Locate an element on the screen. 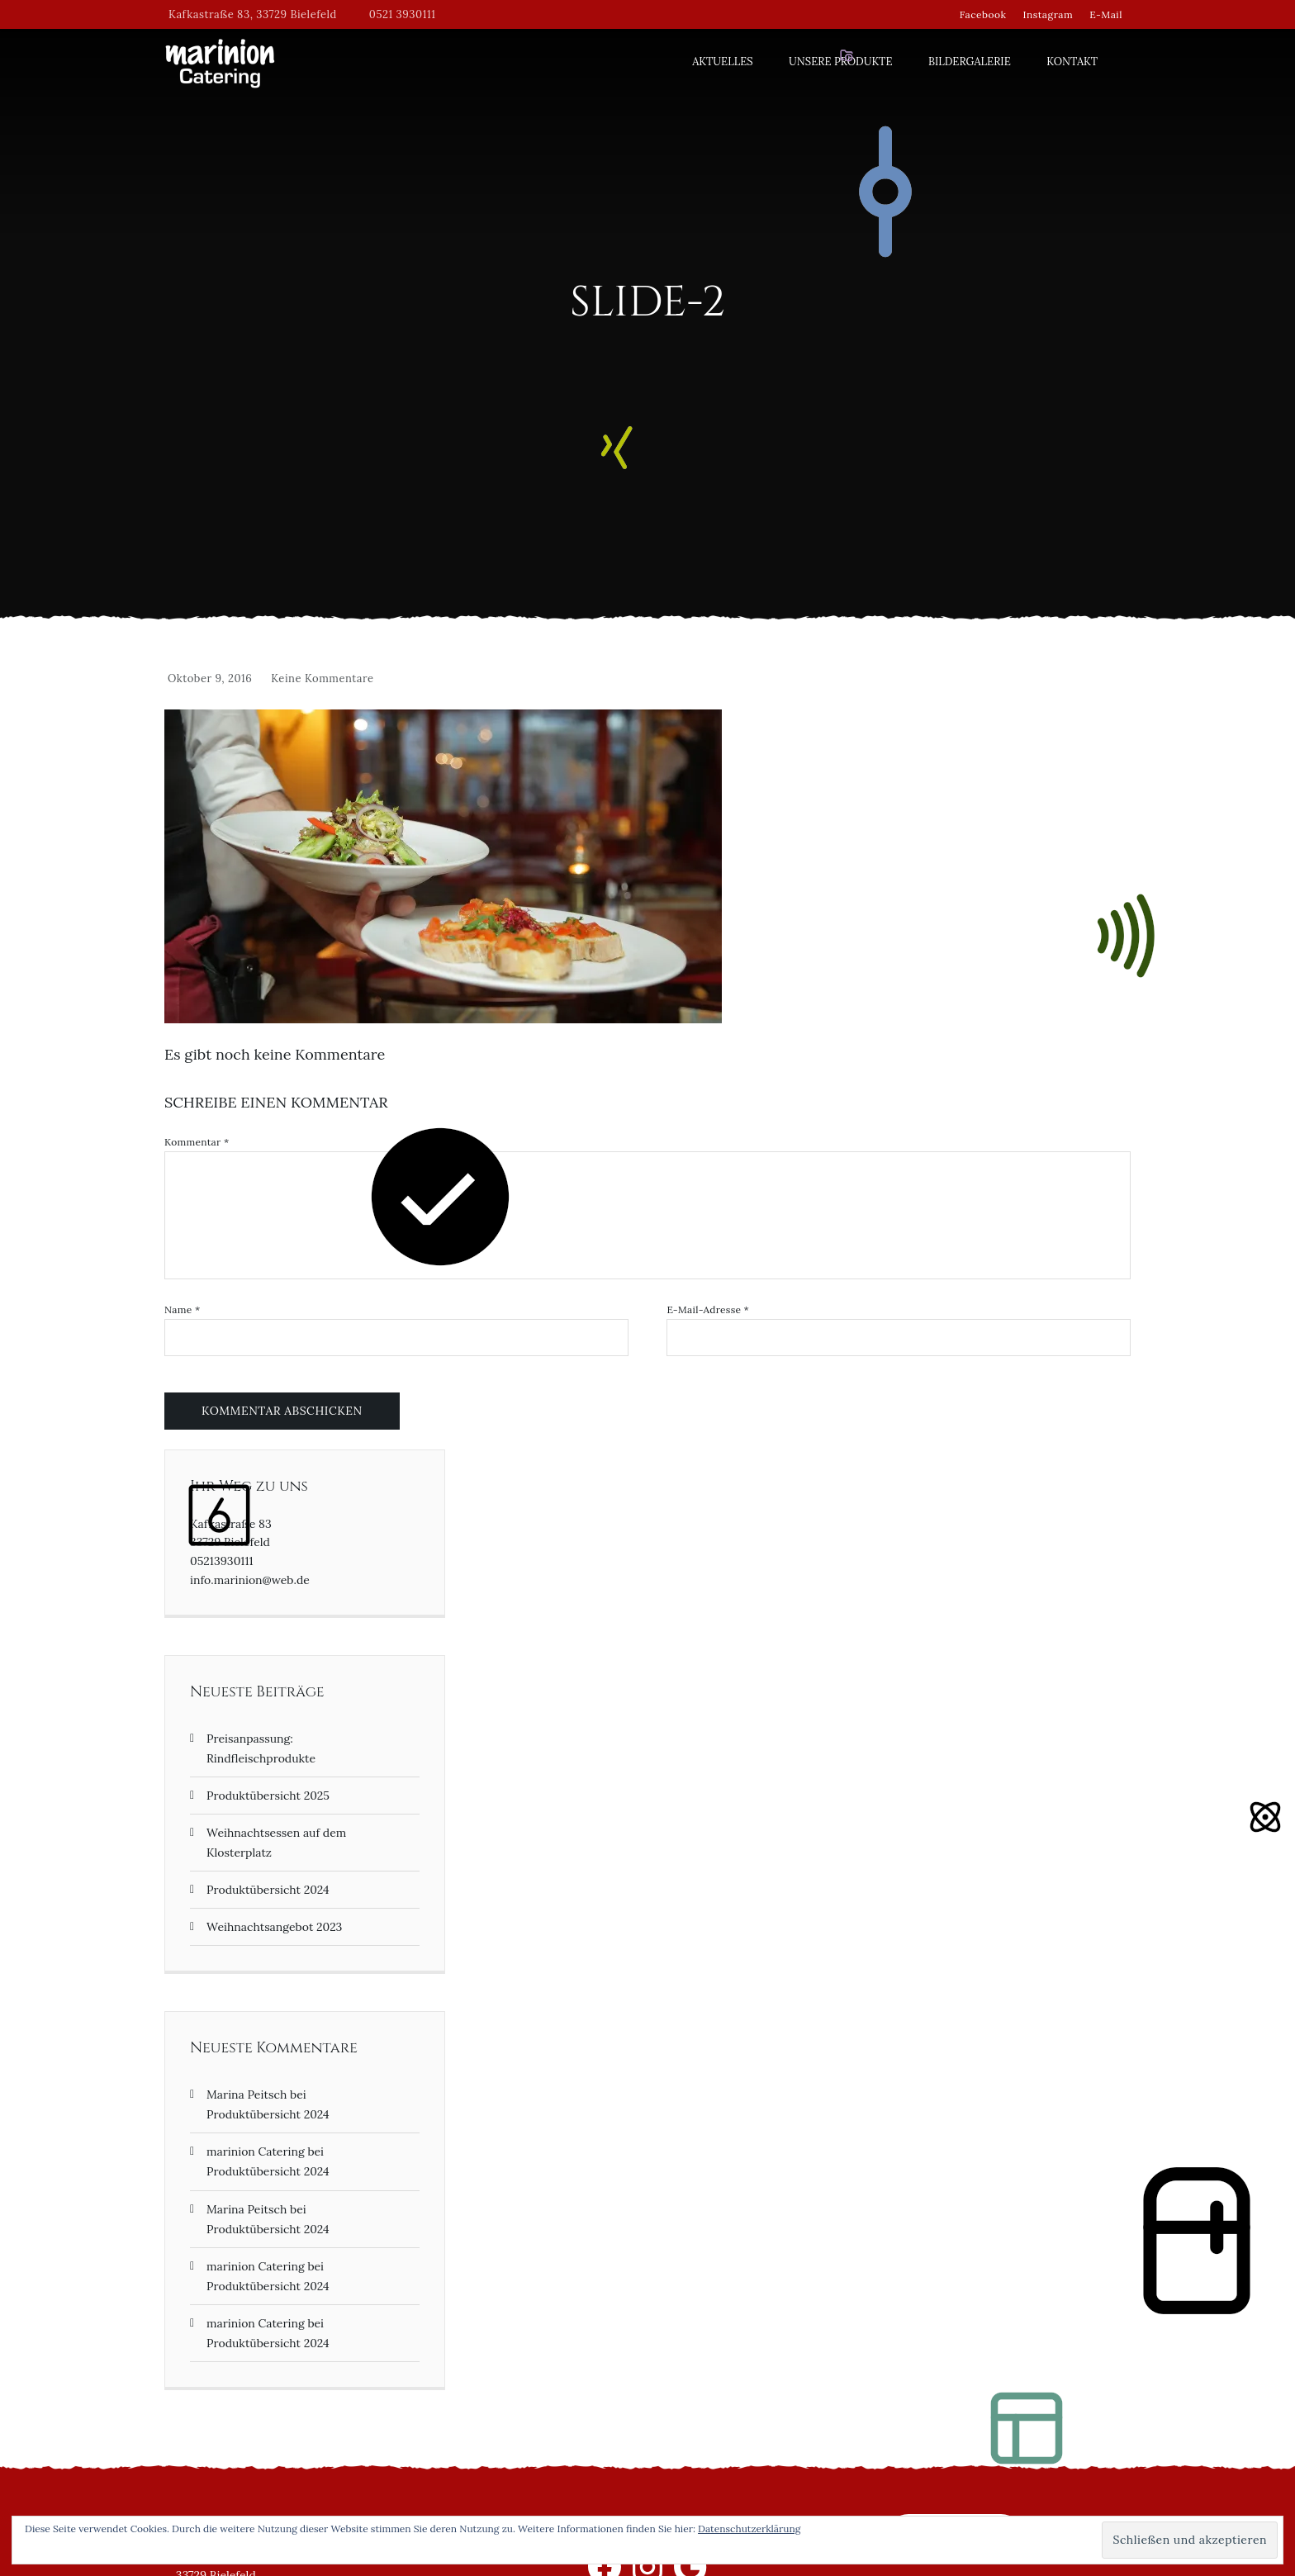  tap to pay or use contactless payment is located at coordinates (1124, 936).